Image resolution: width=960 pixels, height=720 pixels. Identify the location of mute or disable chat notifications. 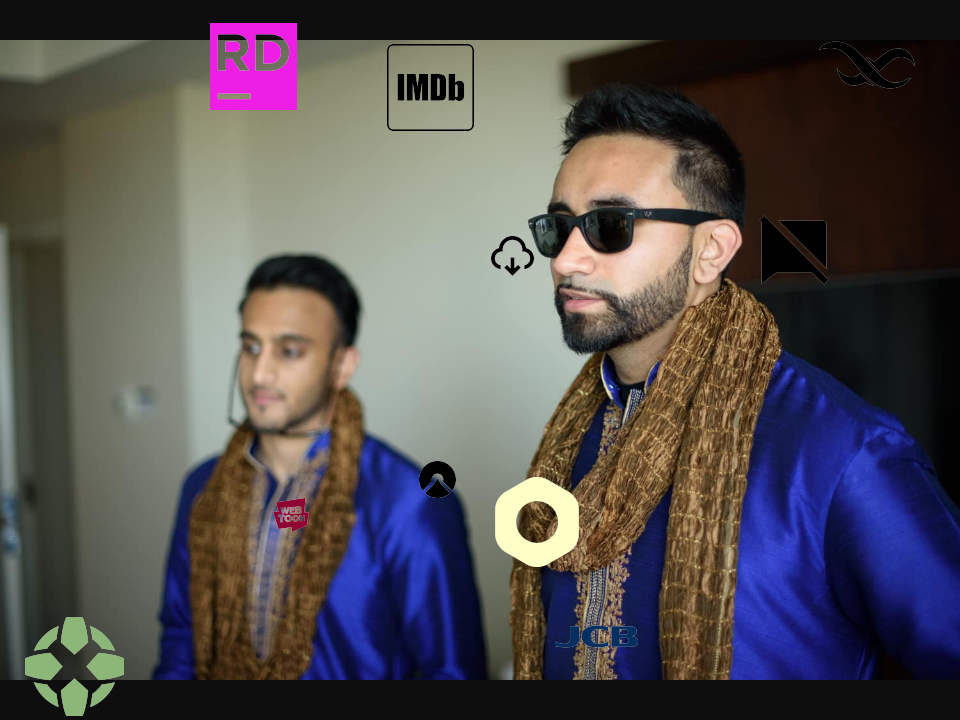
(794, 250).